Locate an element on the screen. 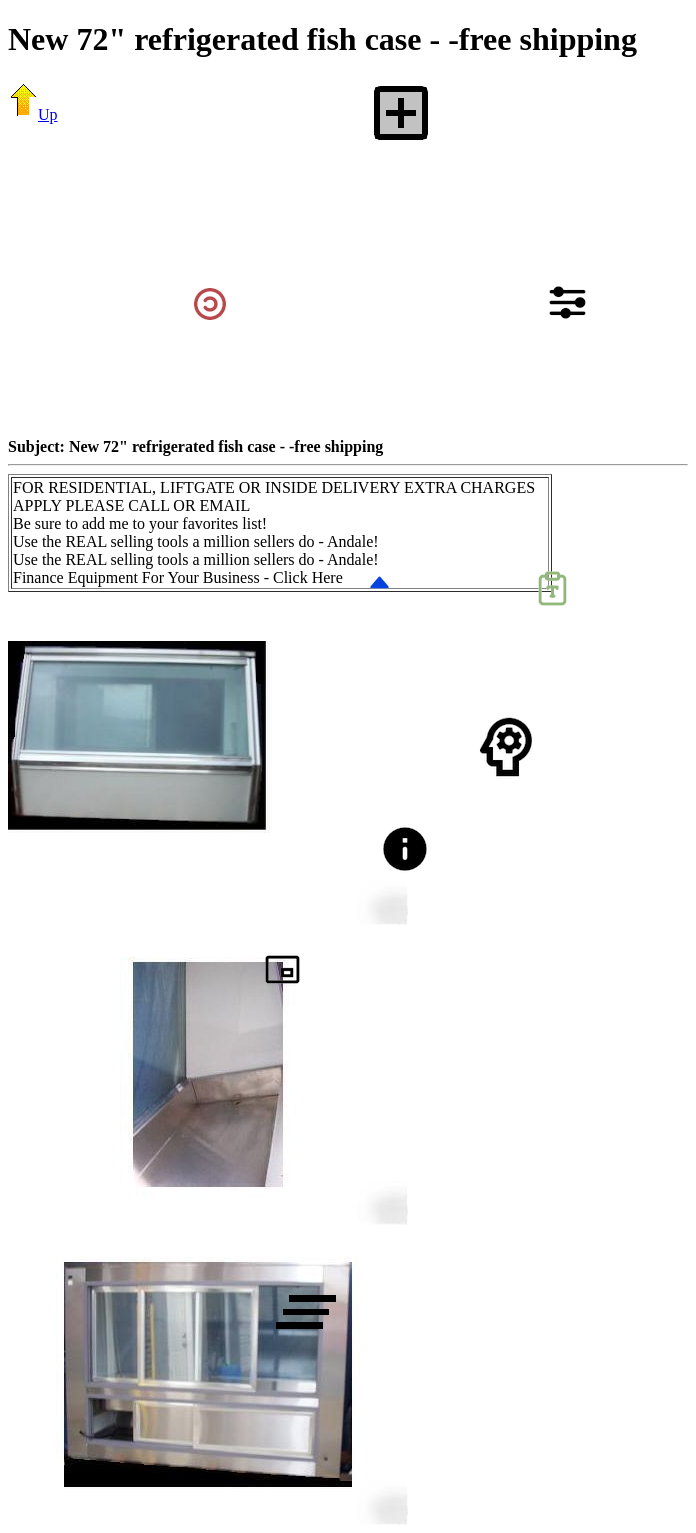 This screenshot has height=1533, width=696. enable picture-in-picture mode is located at coordinates (282, 969).